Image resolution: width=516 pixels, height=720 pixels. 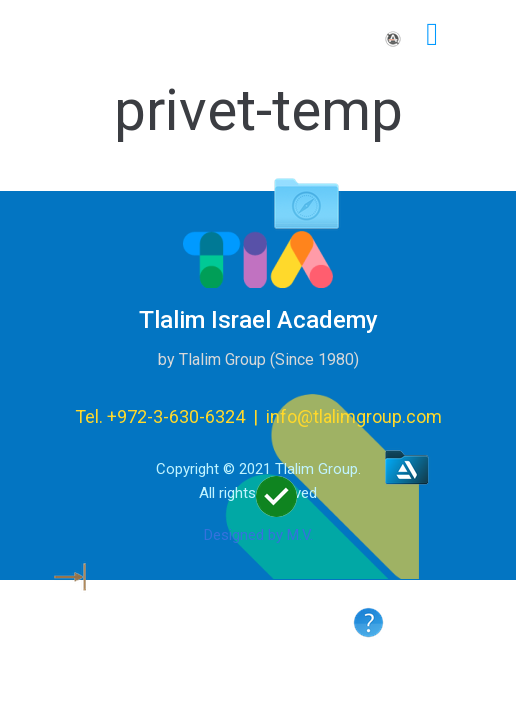 I want to click on access help or frequently asked questions, so click(x=368, y=622).